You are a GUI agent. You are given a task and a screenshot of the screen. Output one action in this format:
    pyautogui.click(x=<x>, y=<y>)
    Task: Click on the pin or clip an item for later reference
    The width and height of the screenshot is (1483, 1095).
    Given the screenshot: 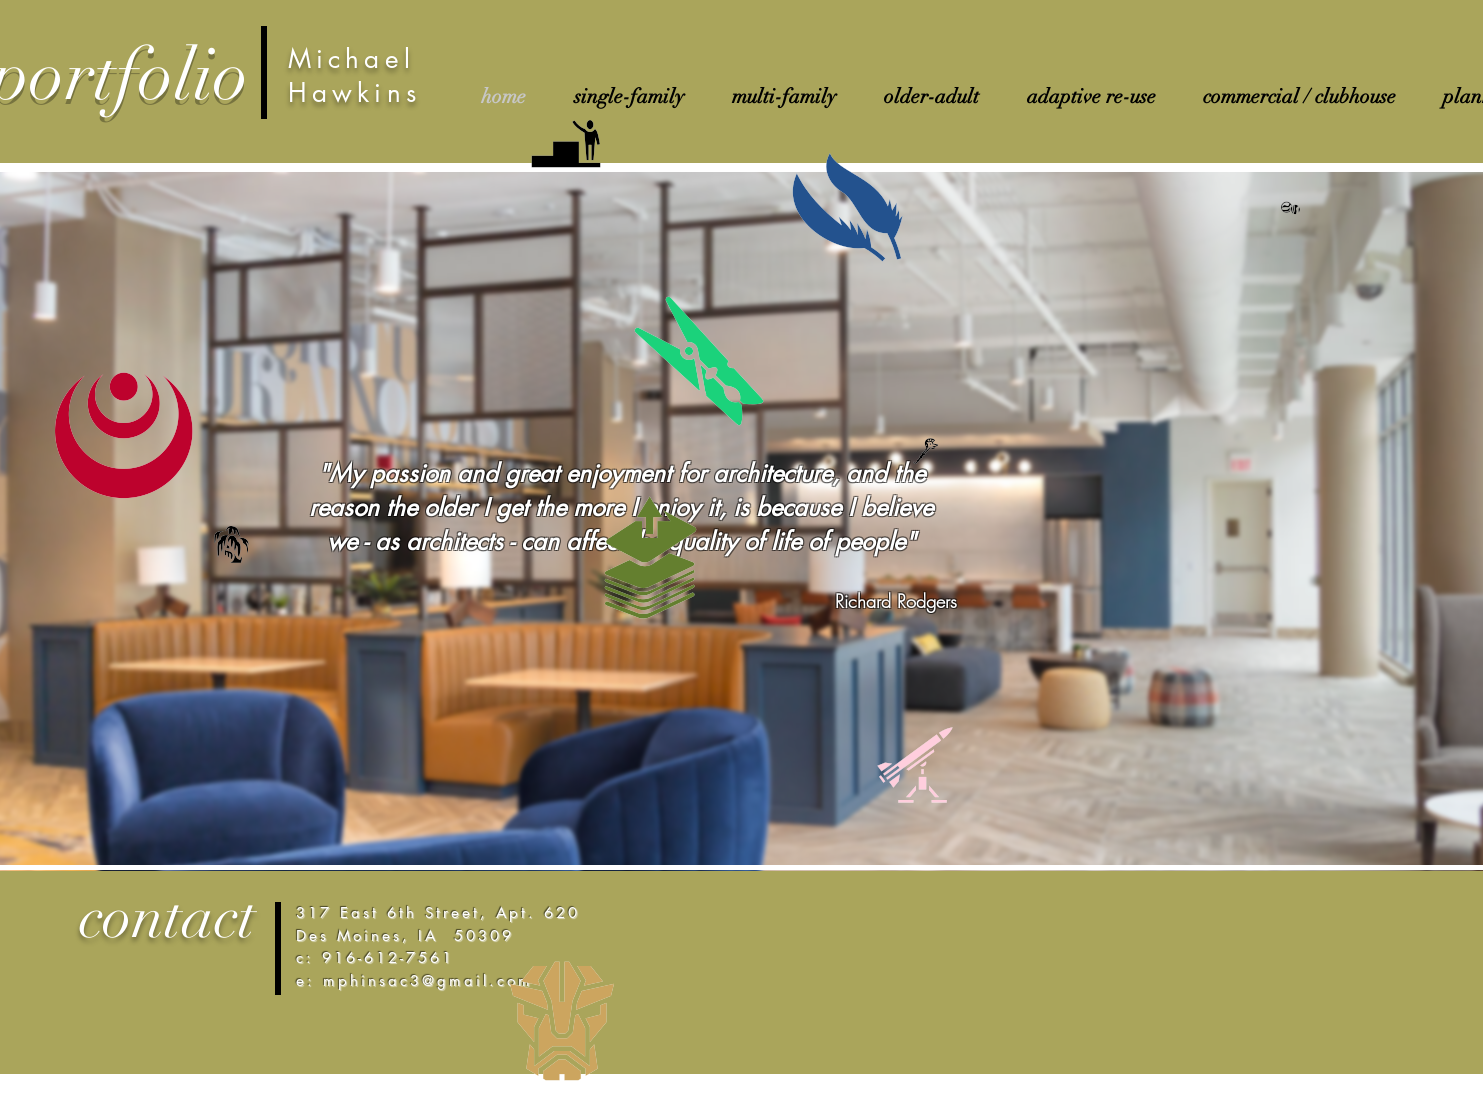 What is the action you would take?
    pyautogui.click(x=699, y=361)
    